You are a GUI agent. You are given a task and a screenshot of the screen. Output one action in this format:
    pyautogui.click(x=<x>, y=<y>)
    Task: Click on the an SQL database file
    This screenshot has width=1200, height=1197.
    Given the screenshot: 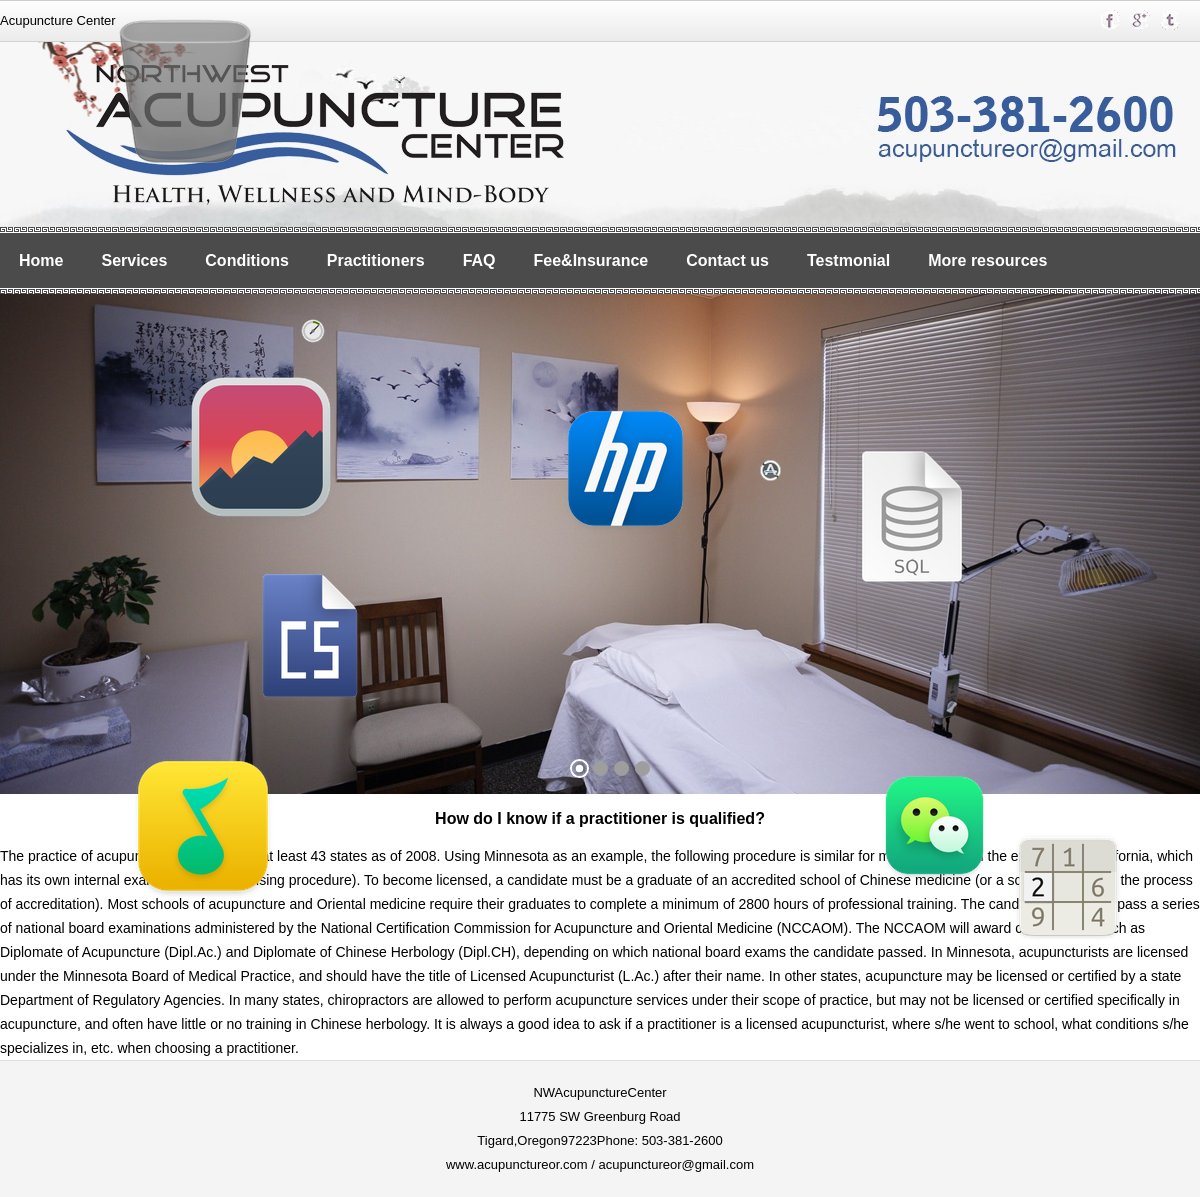 What is the action you would take?
    pyautogui.click(x=912, y=519)
    